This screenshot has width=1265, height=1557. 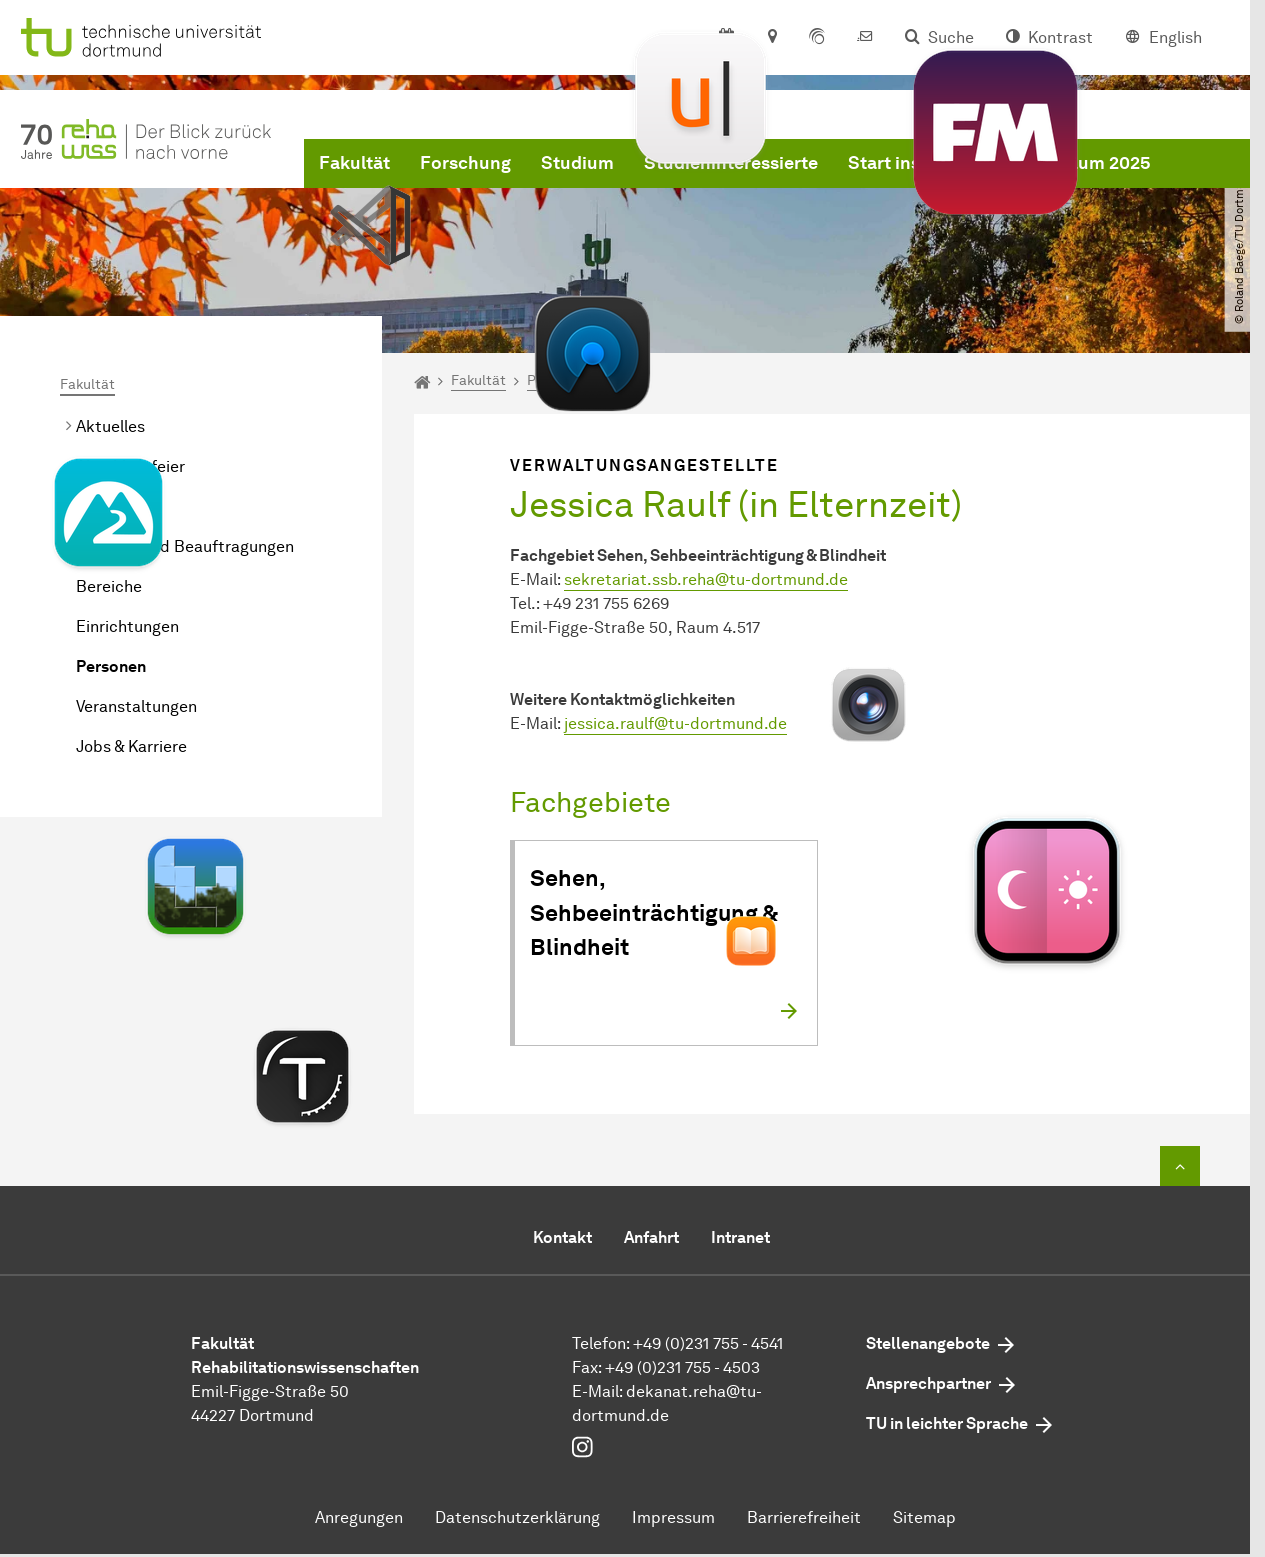 What do you see at coordinates (302, 1076) in the screenshot?
I see `launch the Thrive game launcher` at bounding box center [302, 1076].